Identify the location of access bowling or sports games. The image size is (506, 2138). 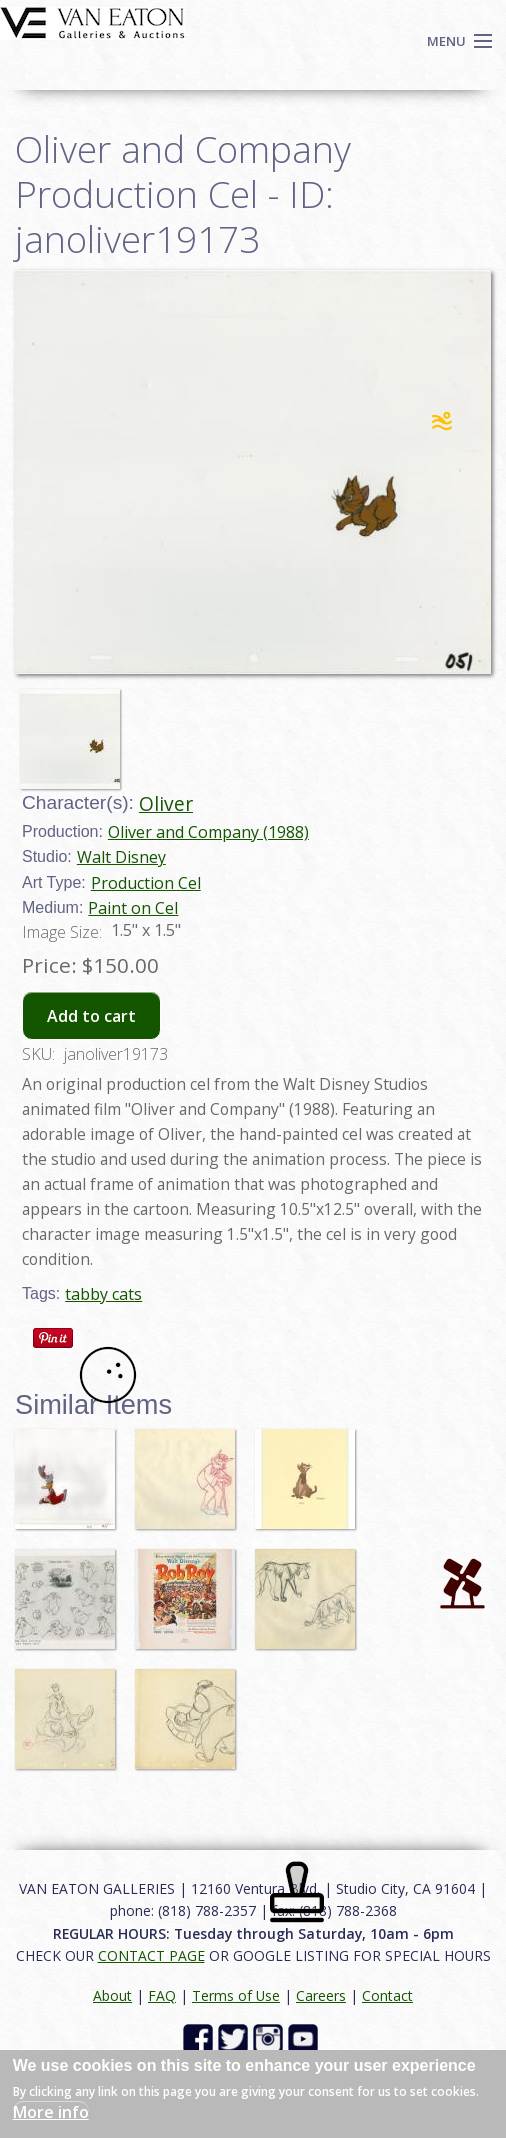
(108, 1375).